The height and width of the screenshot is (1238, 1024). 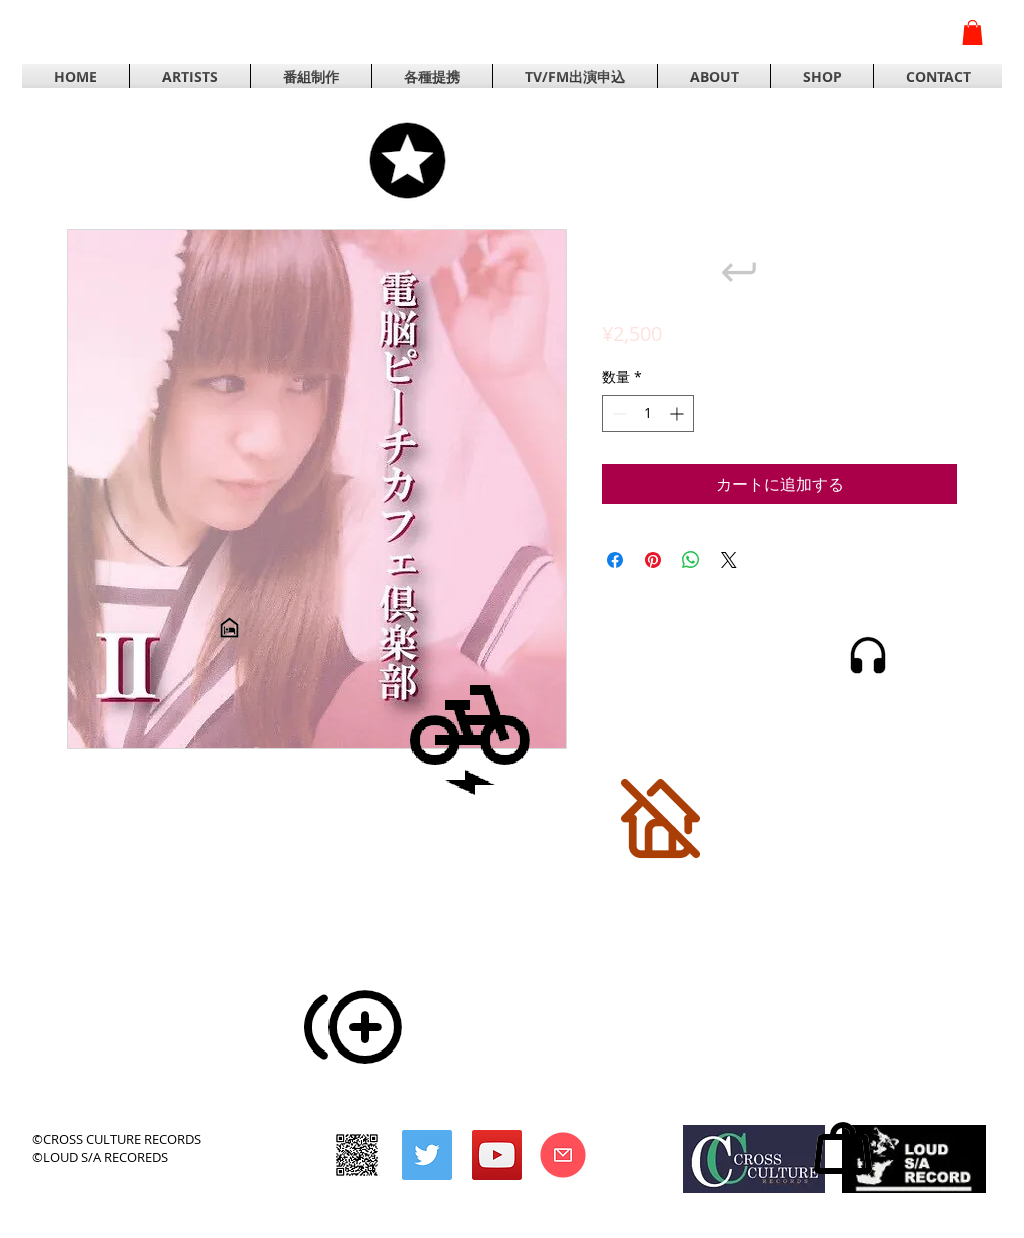 What do you see at coordinates (843, 1151) in the screenshot?
I see `access your shopping bag` at bounding box center [843, 1151].